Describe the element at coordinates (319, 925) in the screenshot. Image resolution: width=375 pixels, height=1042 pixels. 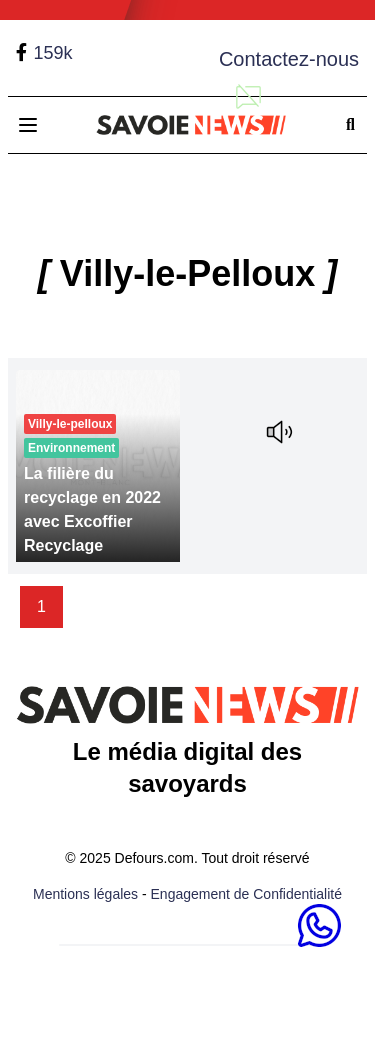
I see `open whatsapp messaging app` at that location.